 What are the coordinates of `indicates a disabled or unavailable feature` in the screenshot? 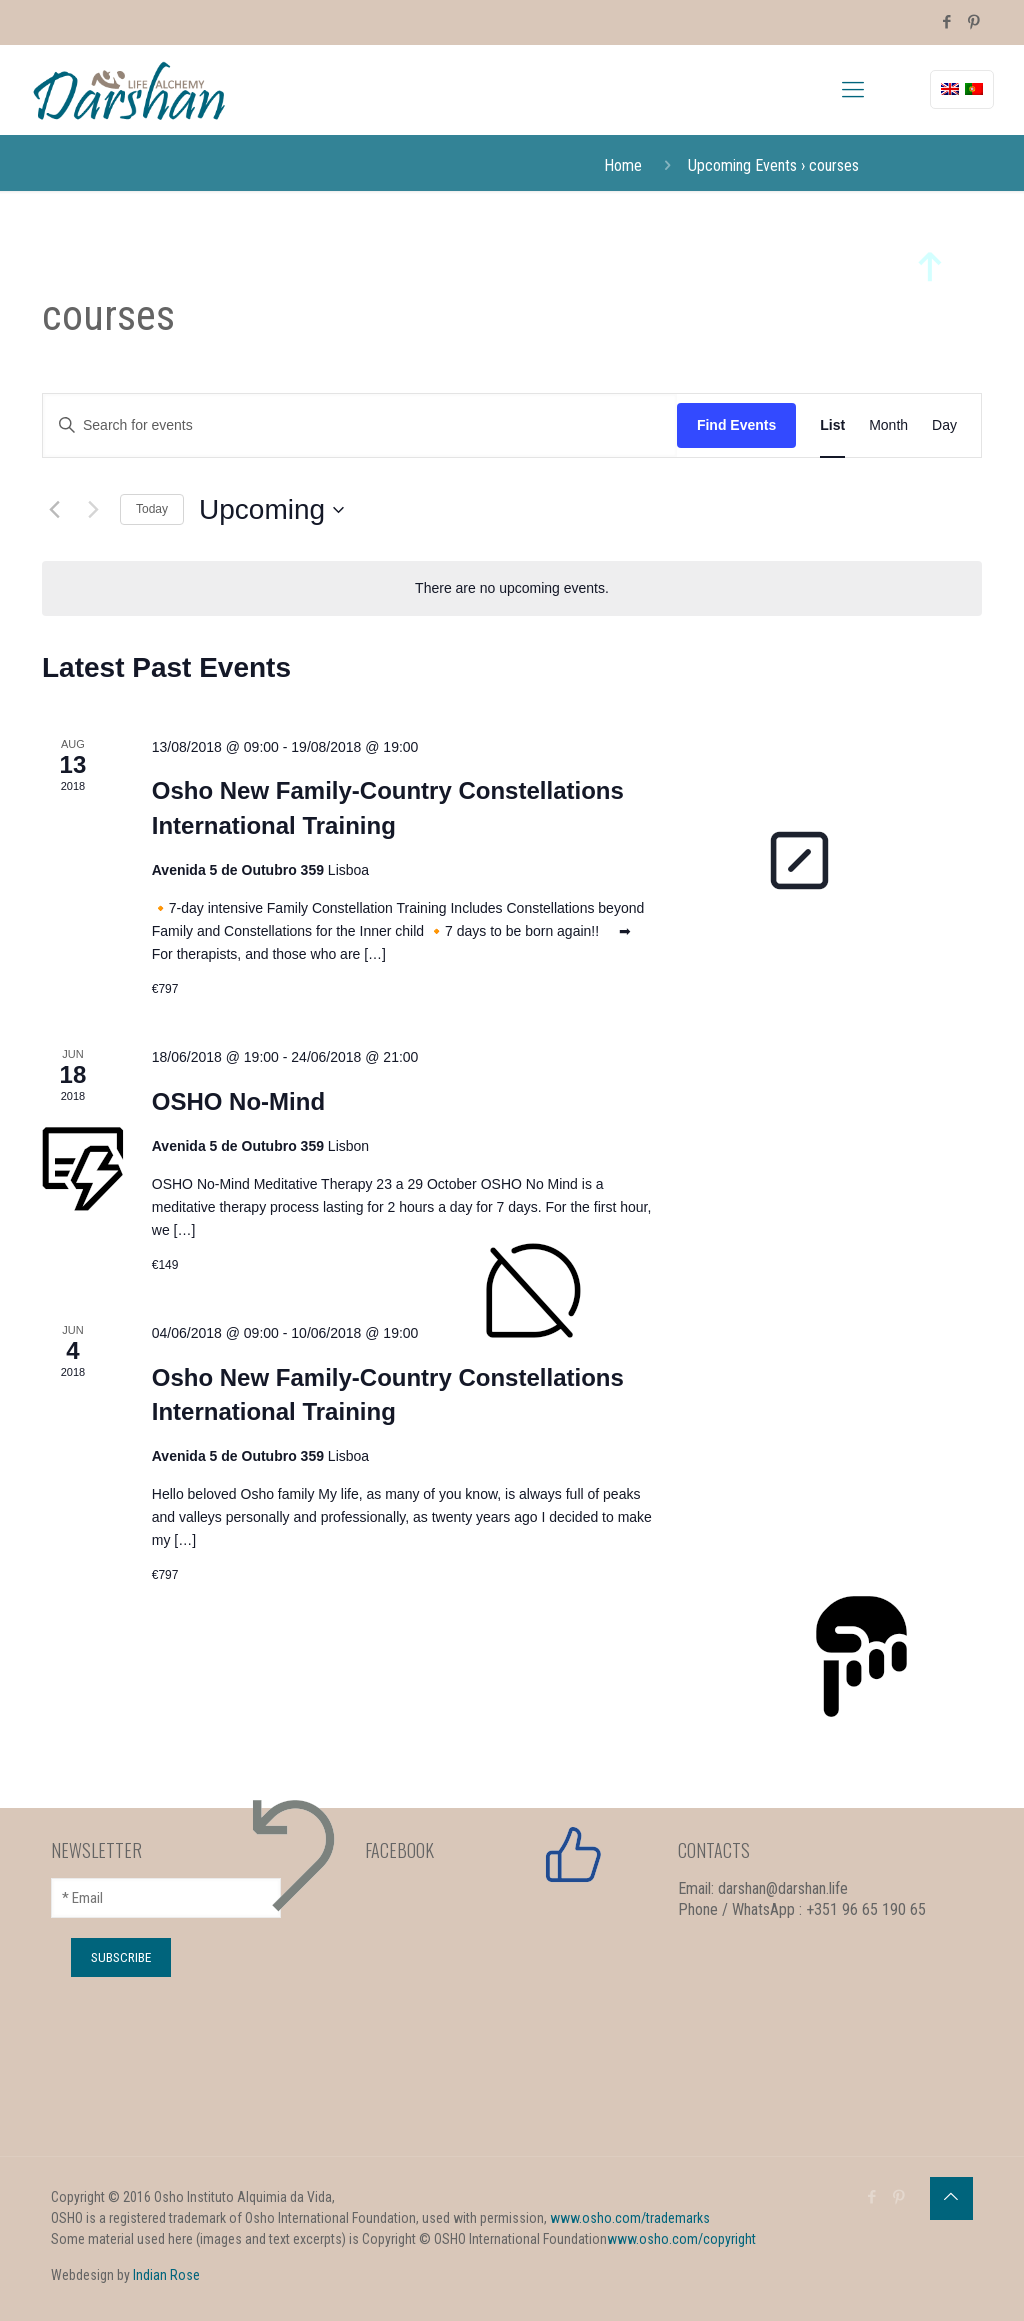 It's located at (799, 860).